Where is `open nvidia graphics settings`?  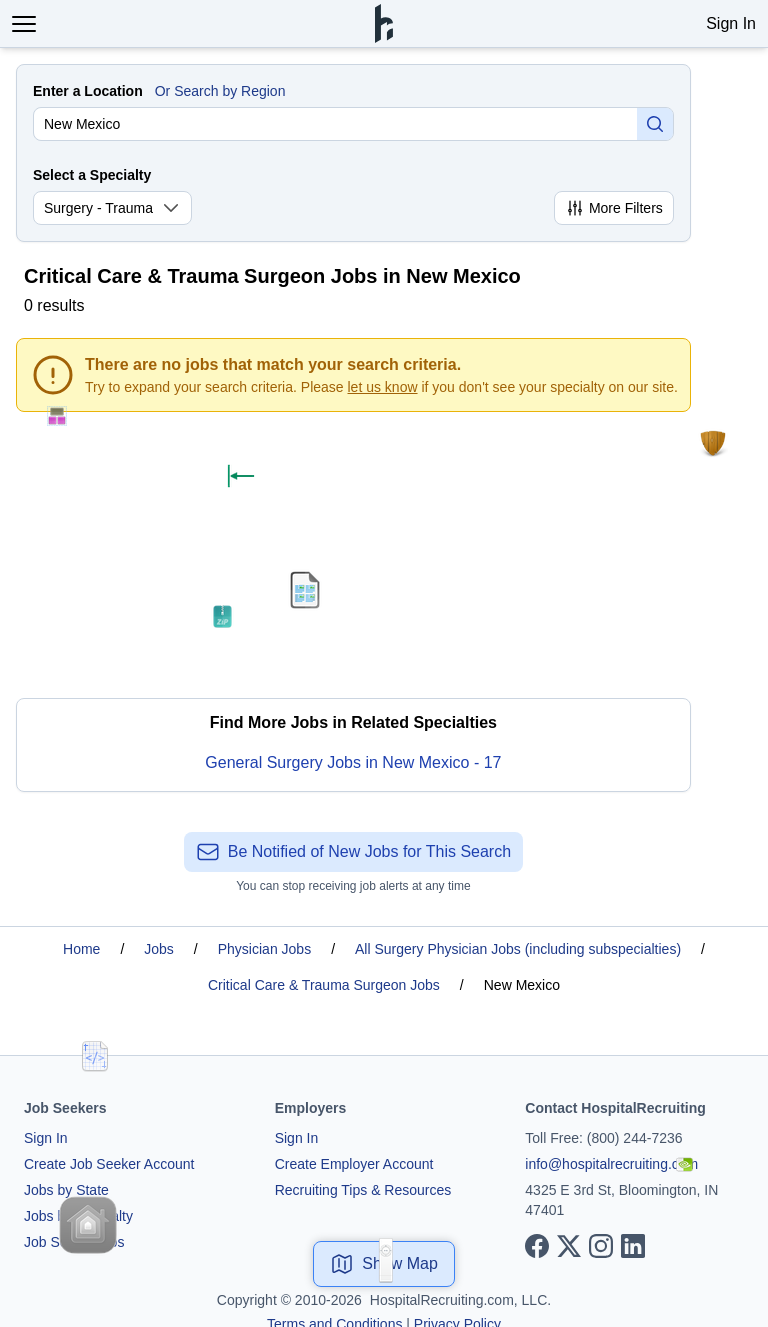 open nvidia graphics settings is located at coordinates (684, 1164).